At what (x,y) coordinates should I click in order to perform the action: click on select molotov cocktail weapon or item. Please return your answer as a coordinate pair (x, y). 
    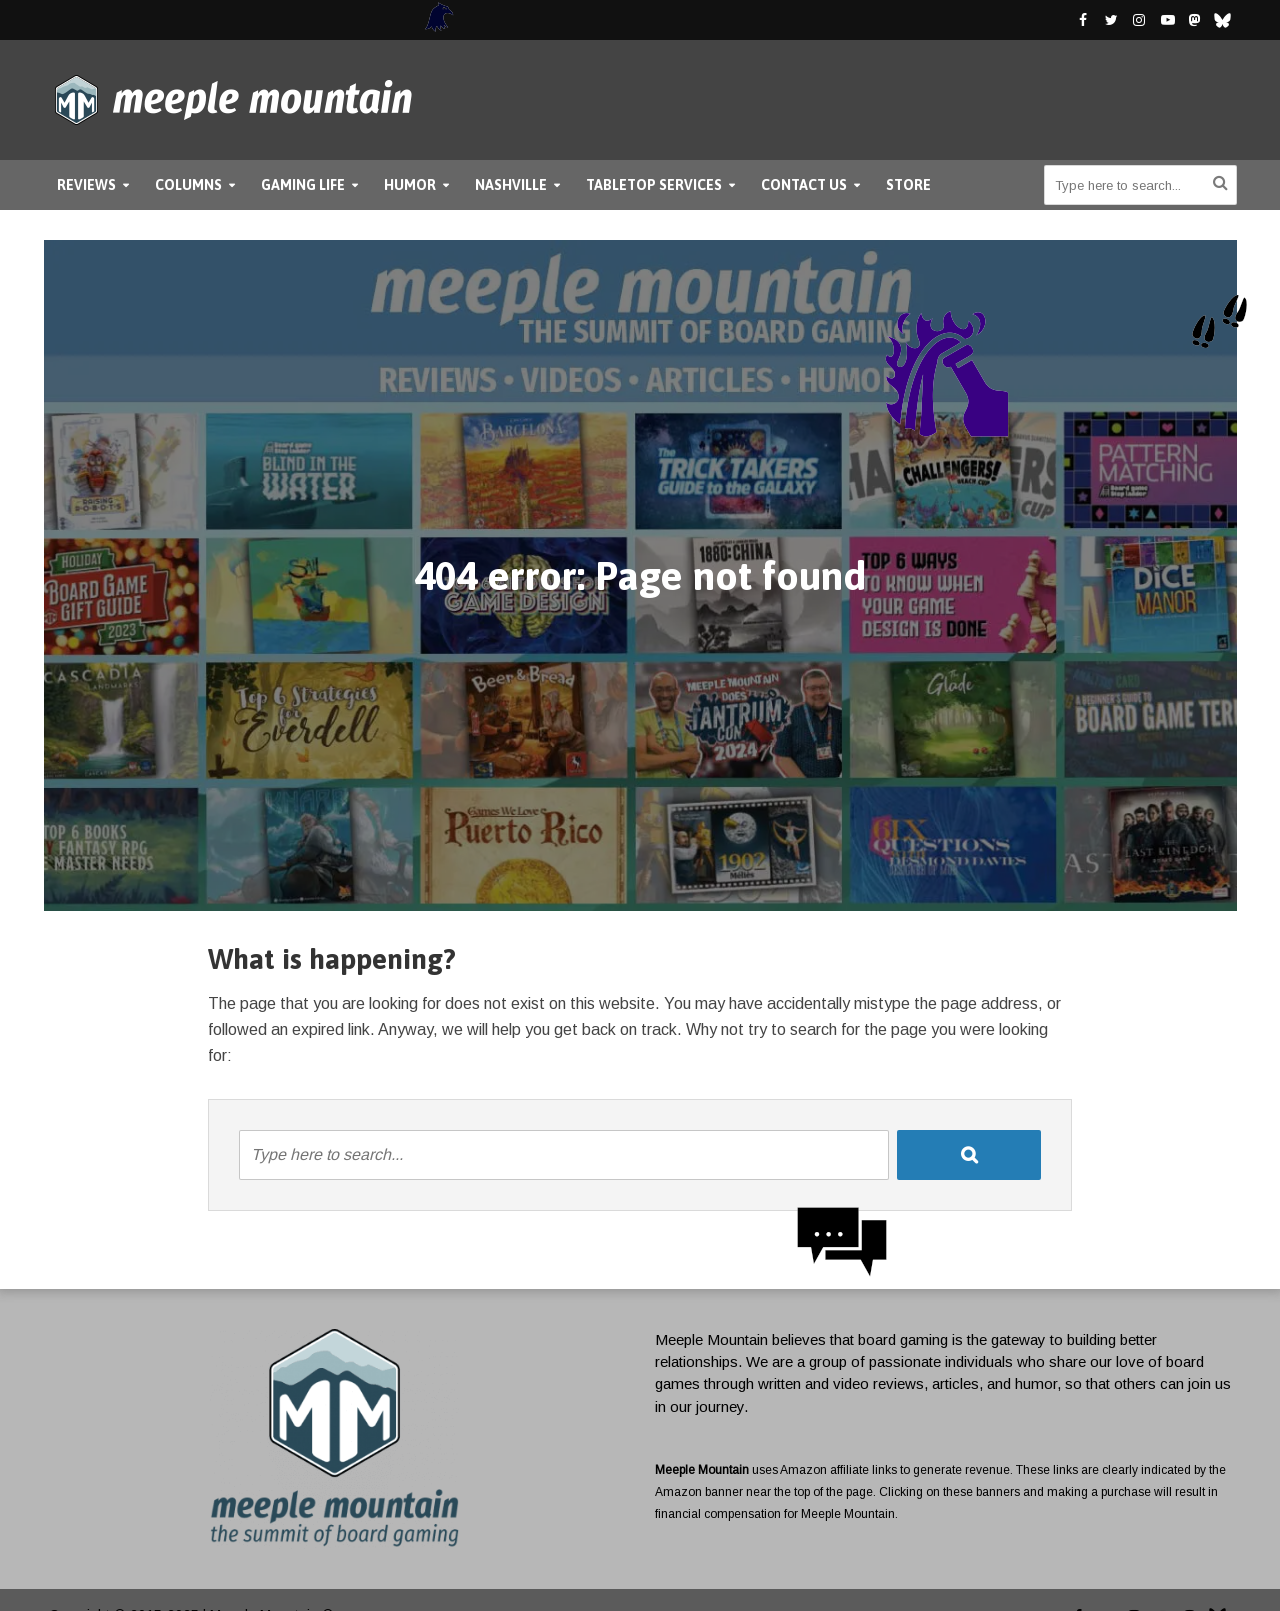
    Looking at the image, I should click on (946, 374).